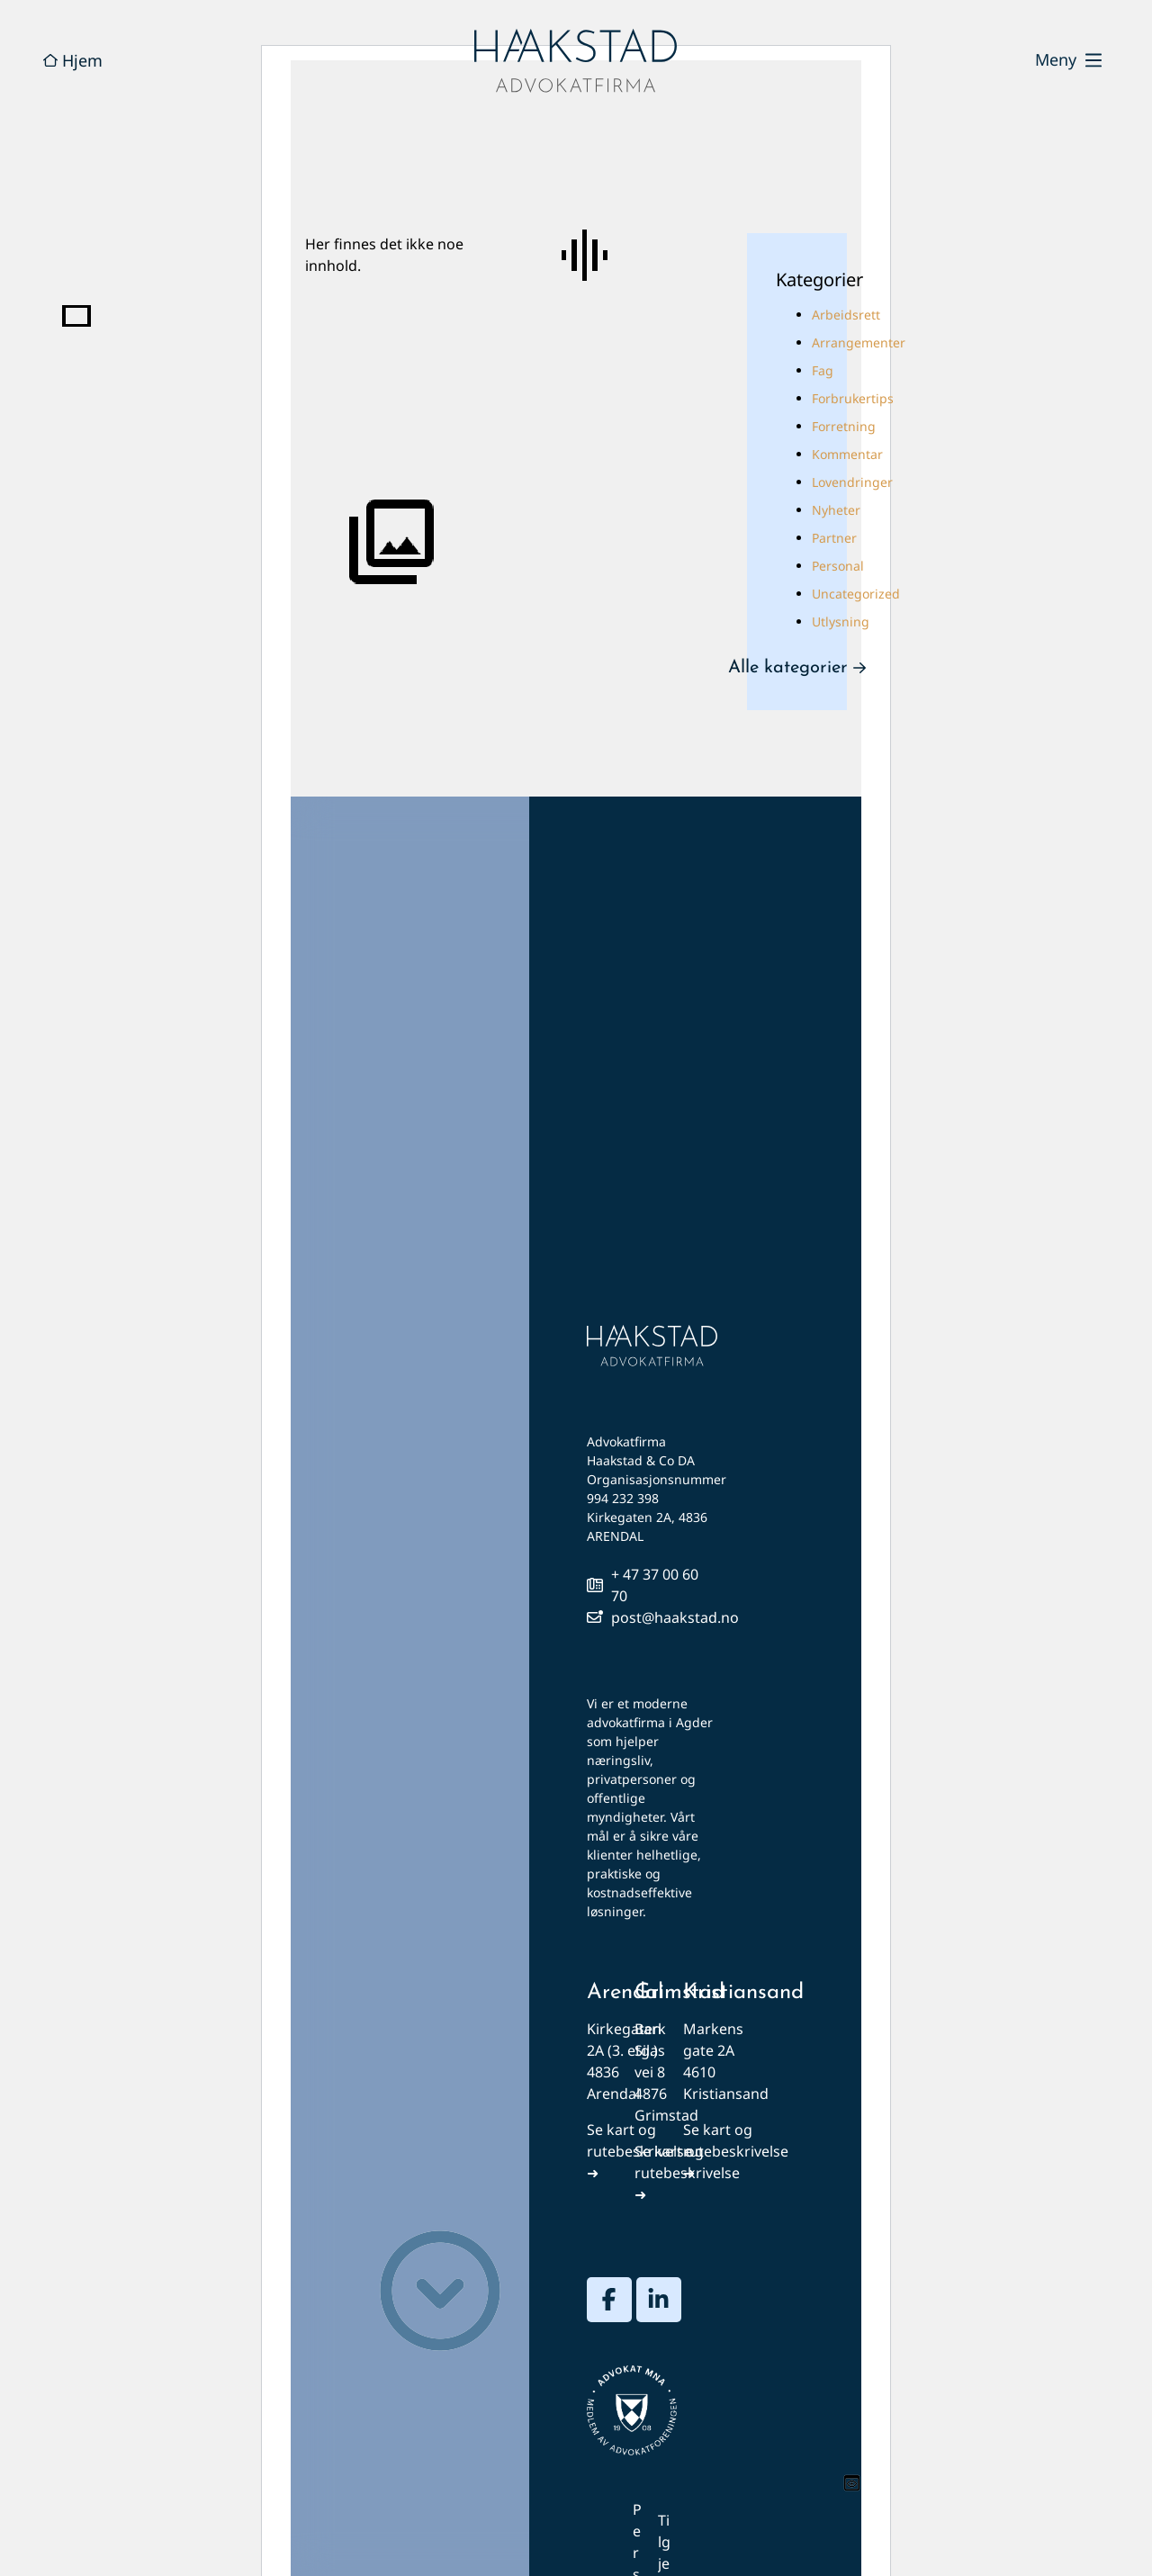  Describe the element at coordinates (851, 2482) in the screenshot. I see `preview file or document before opening` at that location.